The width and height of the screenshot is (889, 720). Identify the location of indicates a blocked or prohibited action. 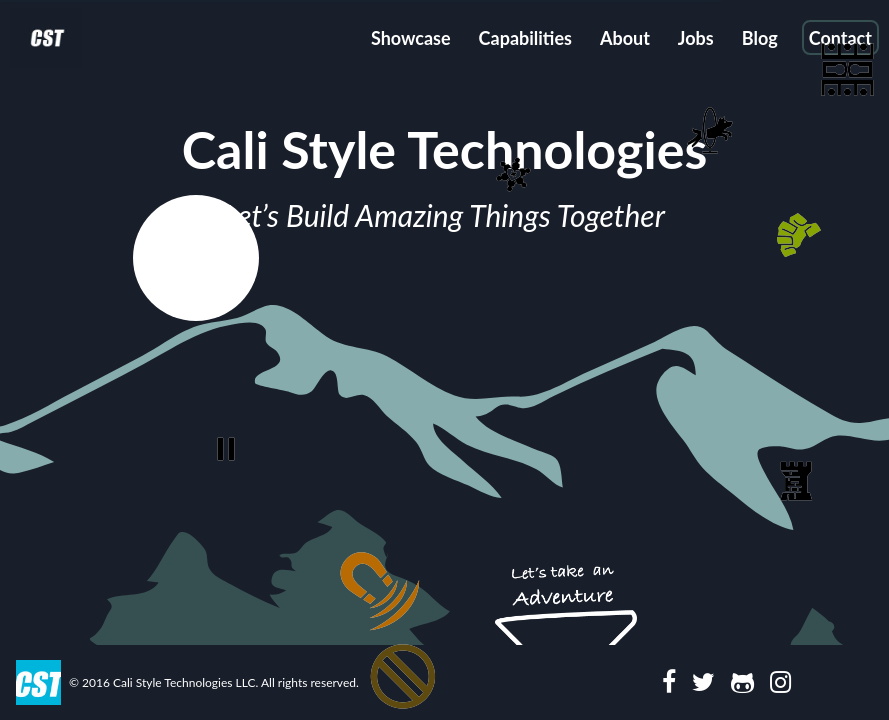
(403, 676).